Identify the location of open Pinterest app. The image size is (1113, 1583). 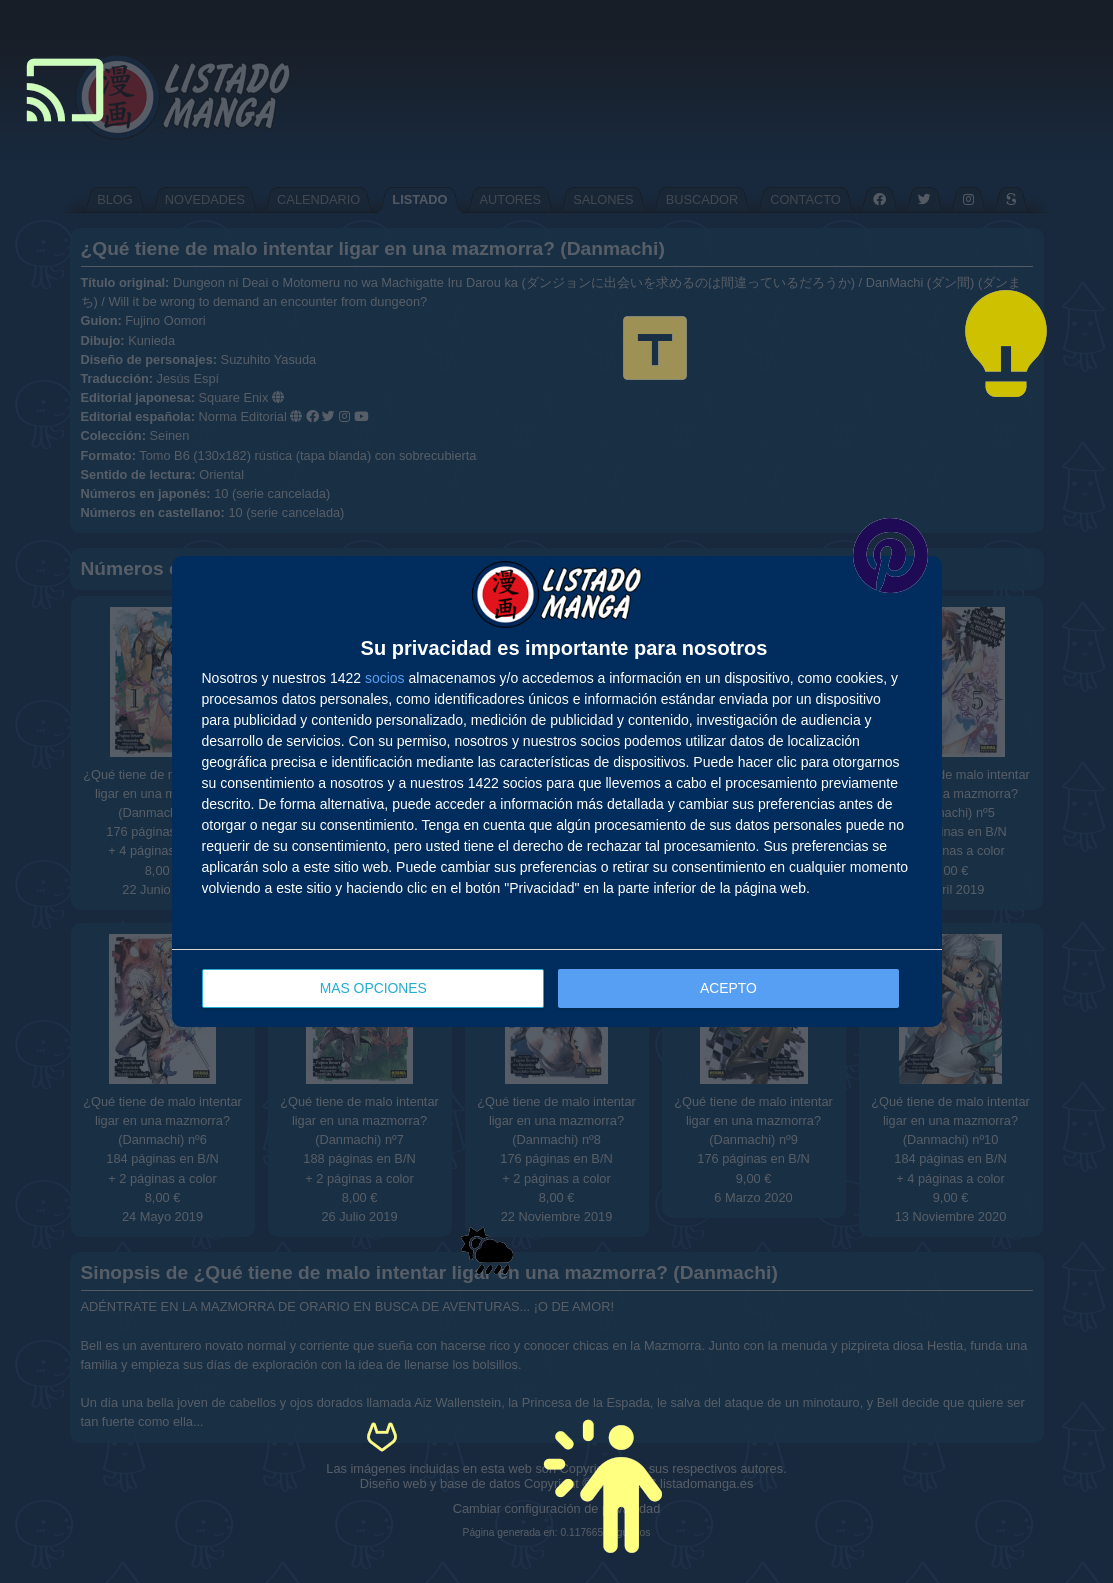
(890, 555).